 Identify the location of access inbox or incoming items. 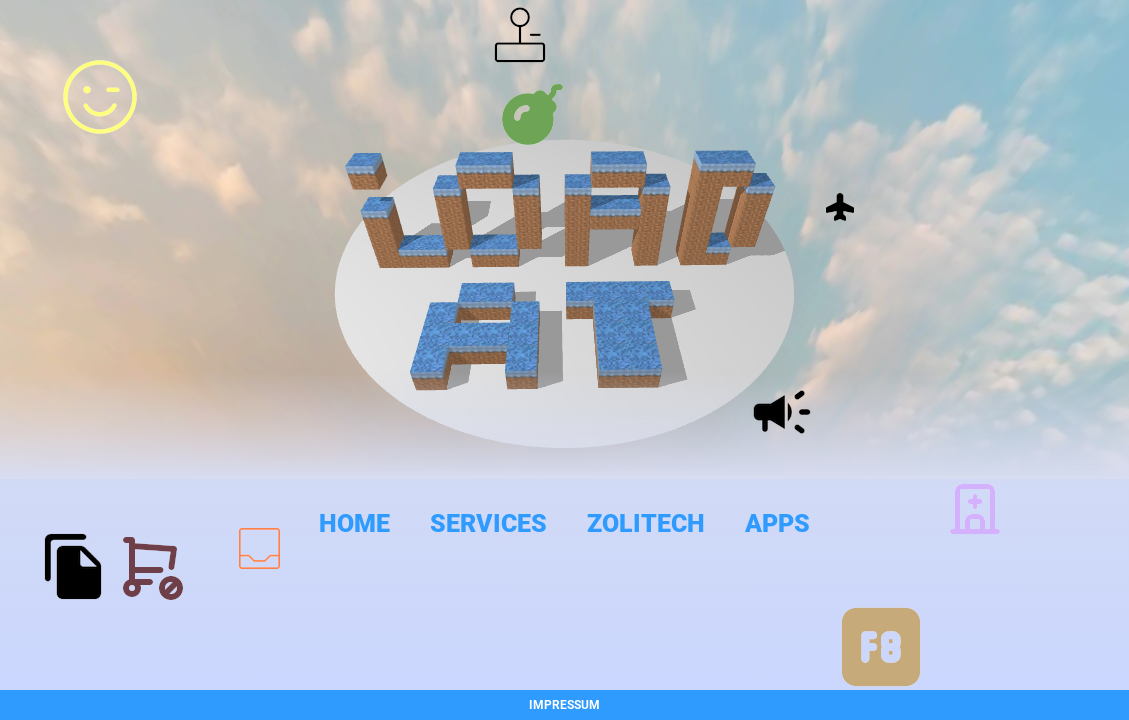
(259, 548).